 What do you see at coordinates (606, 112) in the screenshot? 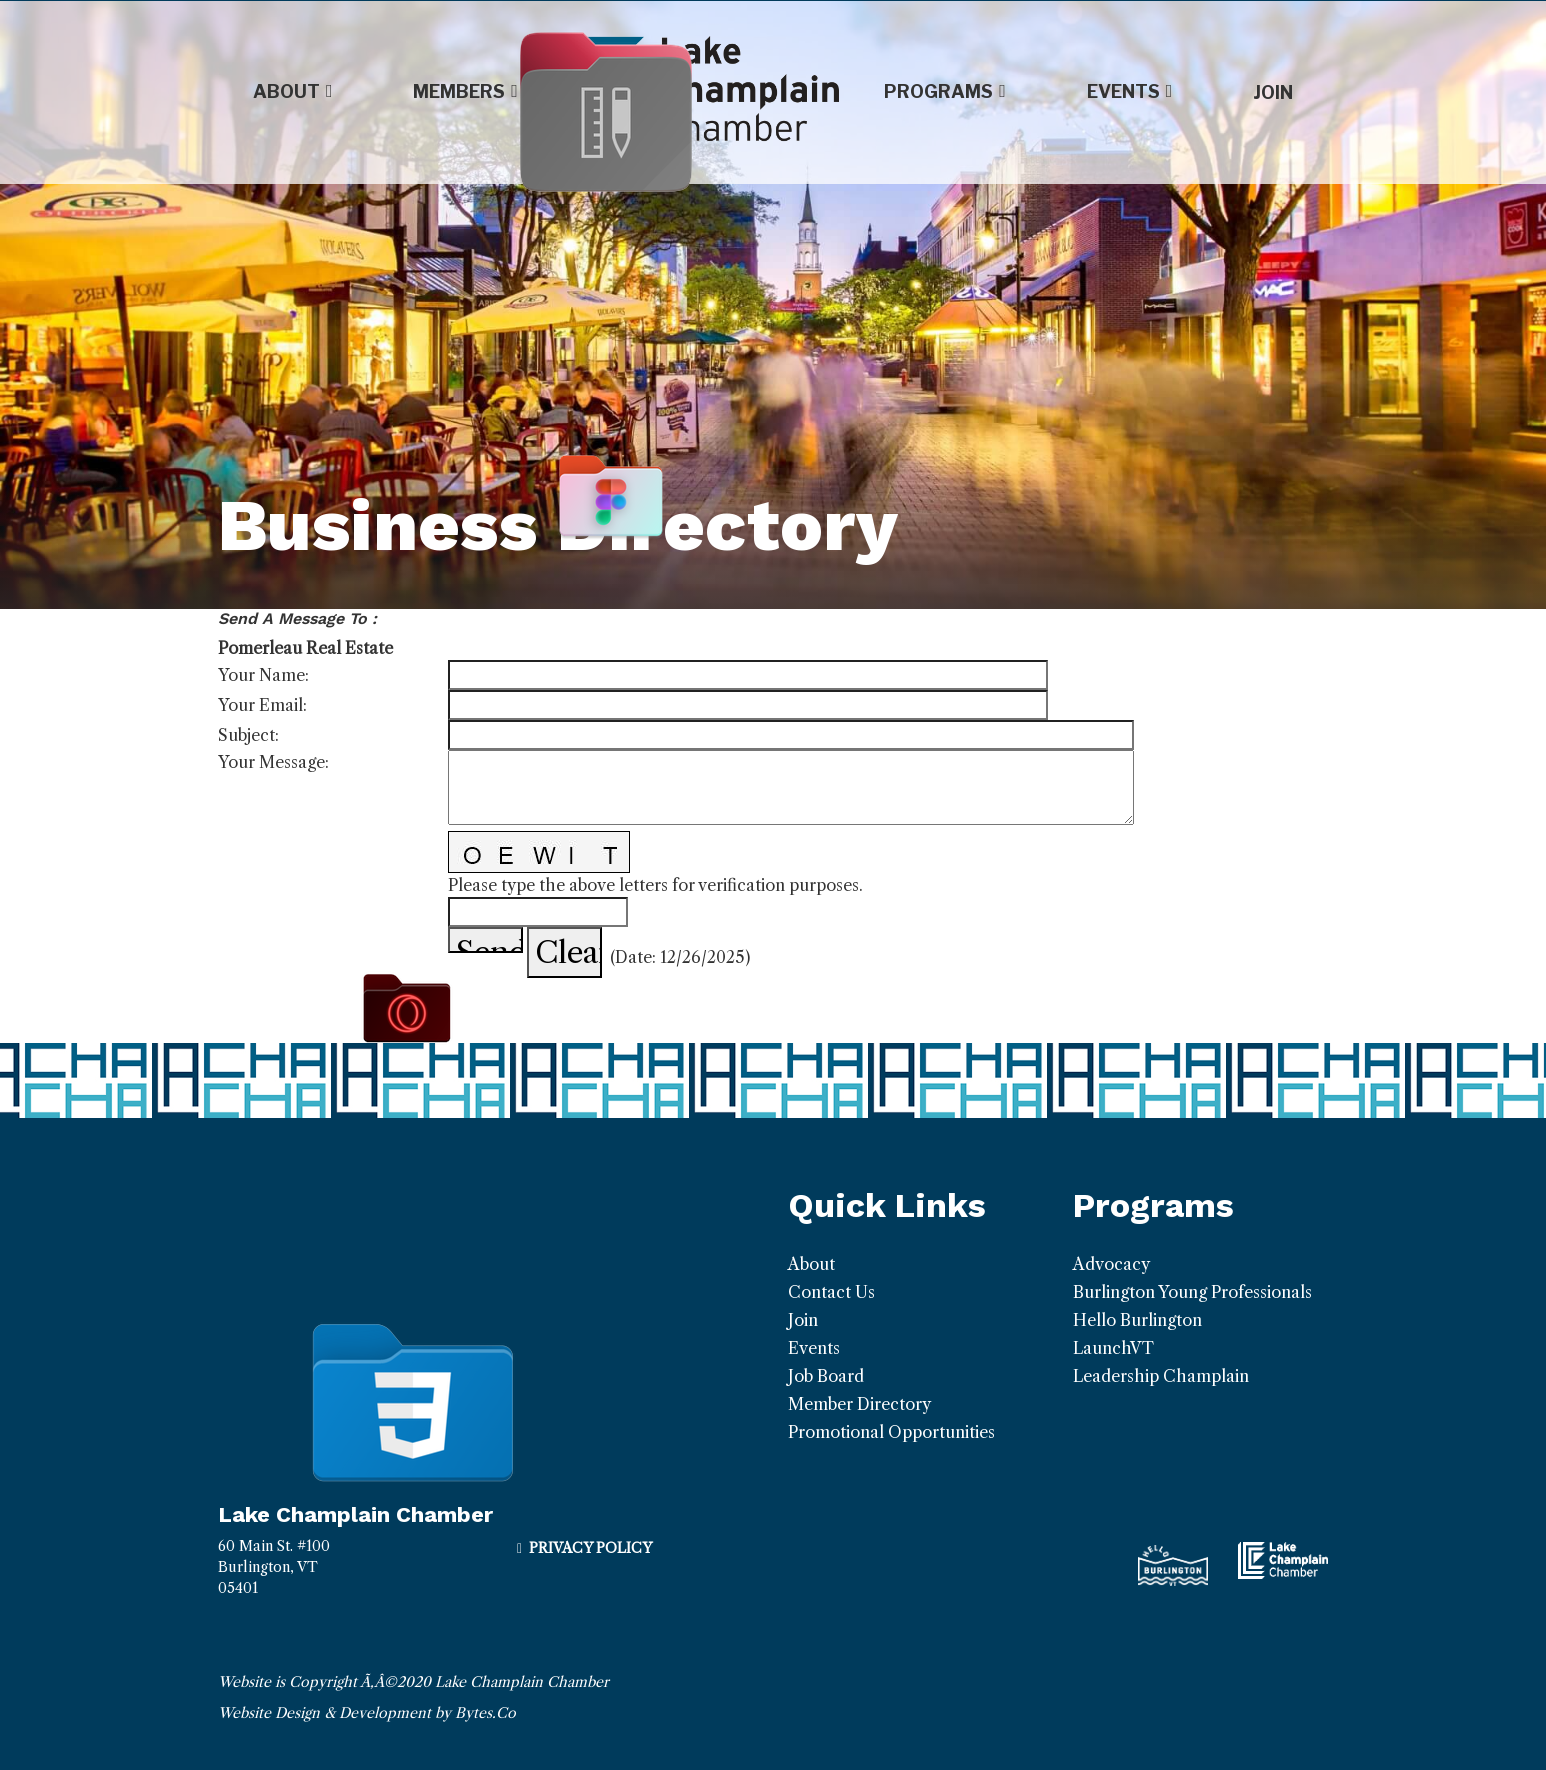
I see `open templates folder` at bounding box center [606, 112].